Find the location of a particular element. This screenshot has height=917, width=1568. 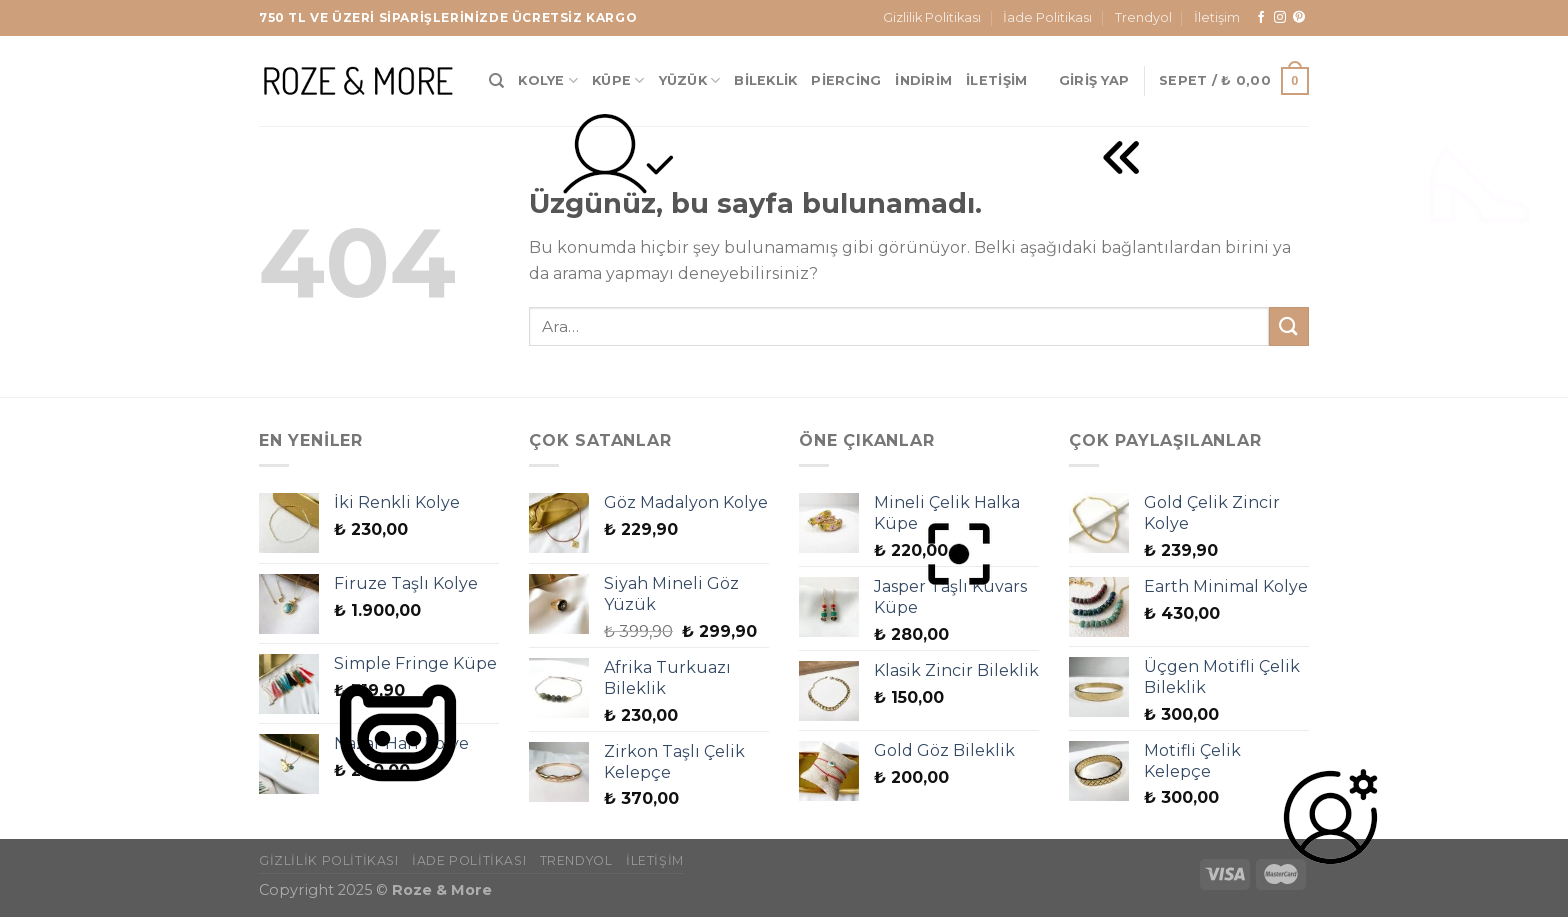

go back to the beginning is located at coordinates (1122, 157).